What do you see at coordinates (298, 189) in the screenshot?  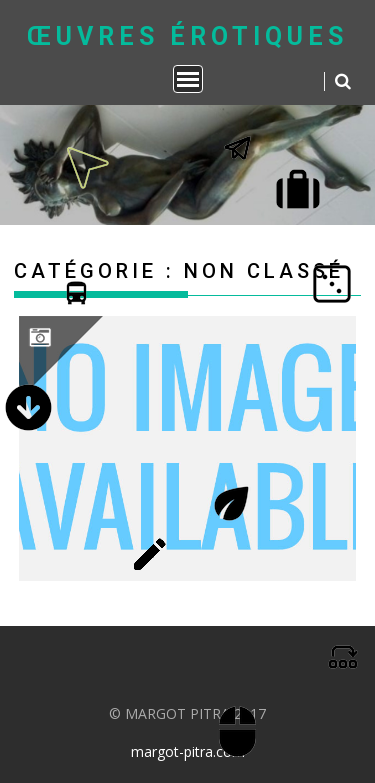 I see `access work or business documents` at bounding box center [298, 189].